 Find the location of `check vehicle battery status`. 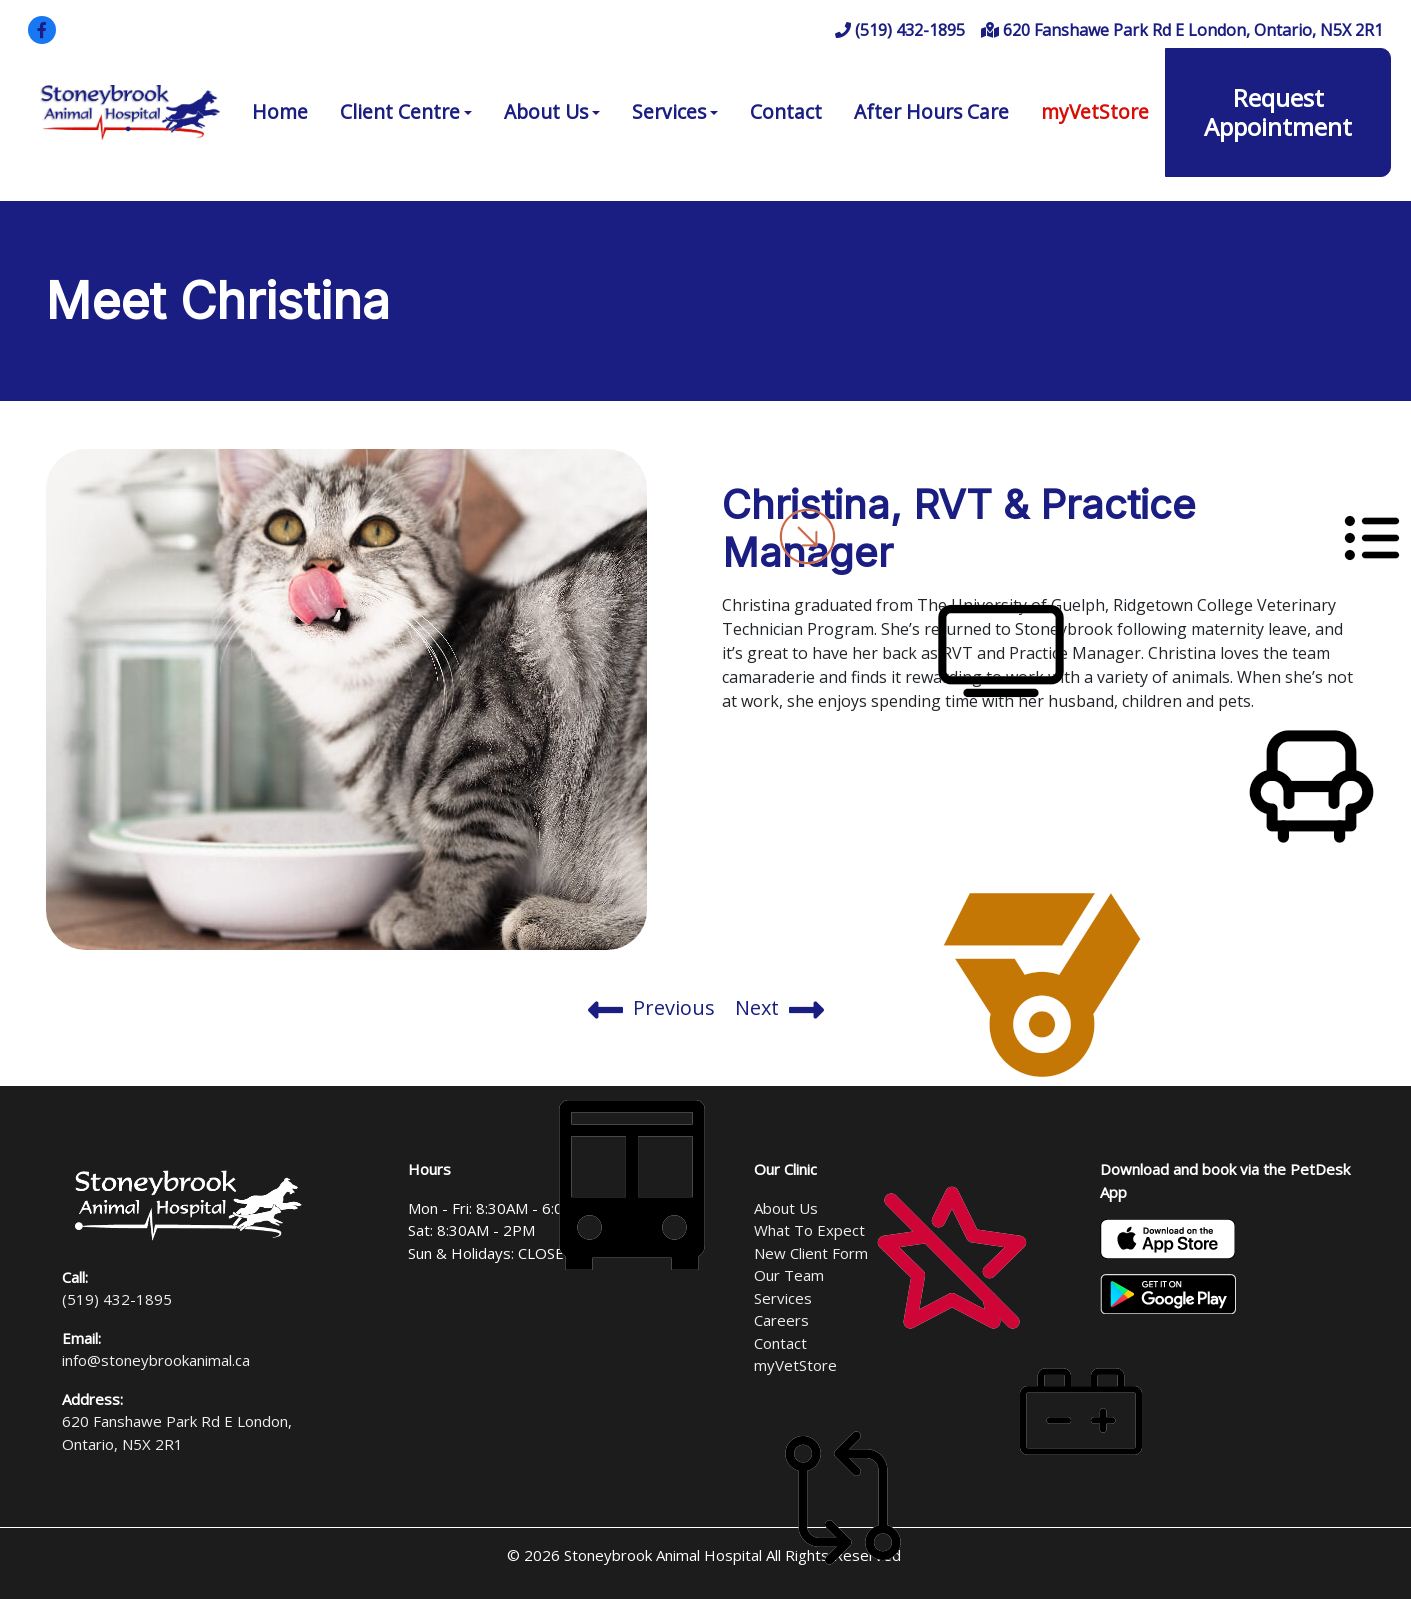

check vehicle battery status is located at coordinates (1081, 1416).